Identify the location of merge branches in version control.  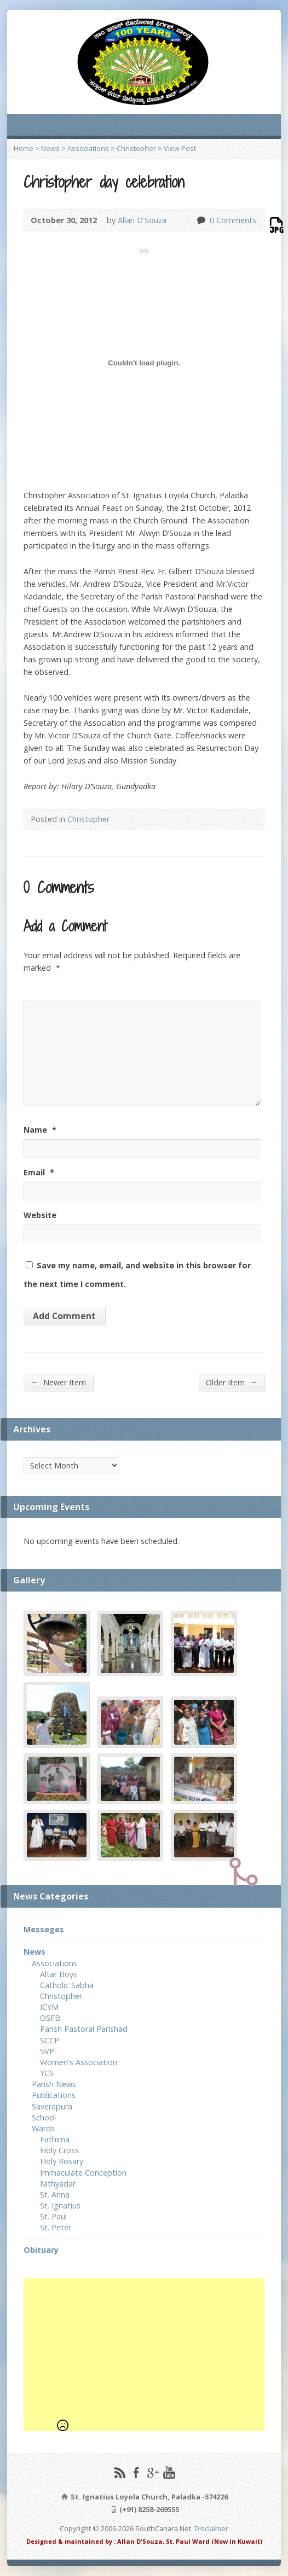
(244, 1872).